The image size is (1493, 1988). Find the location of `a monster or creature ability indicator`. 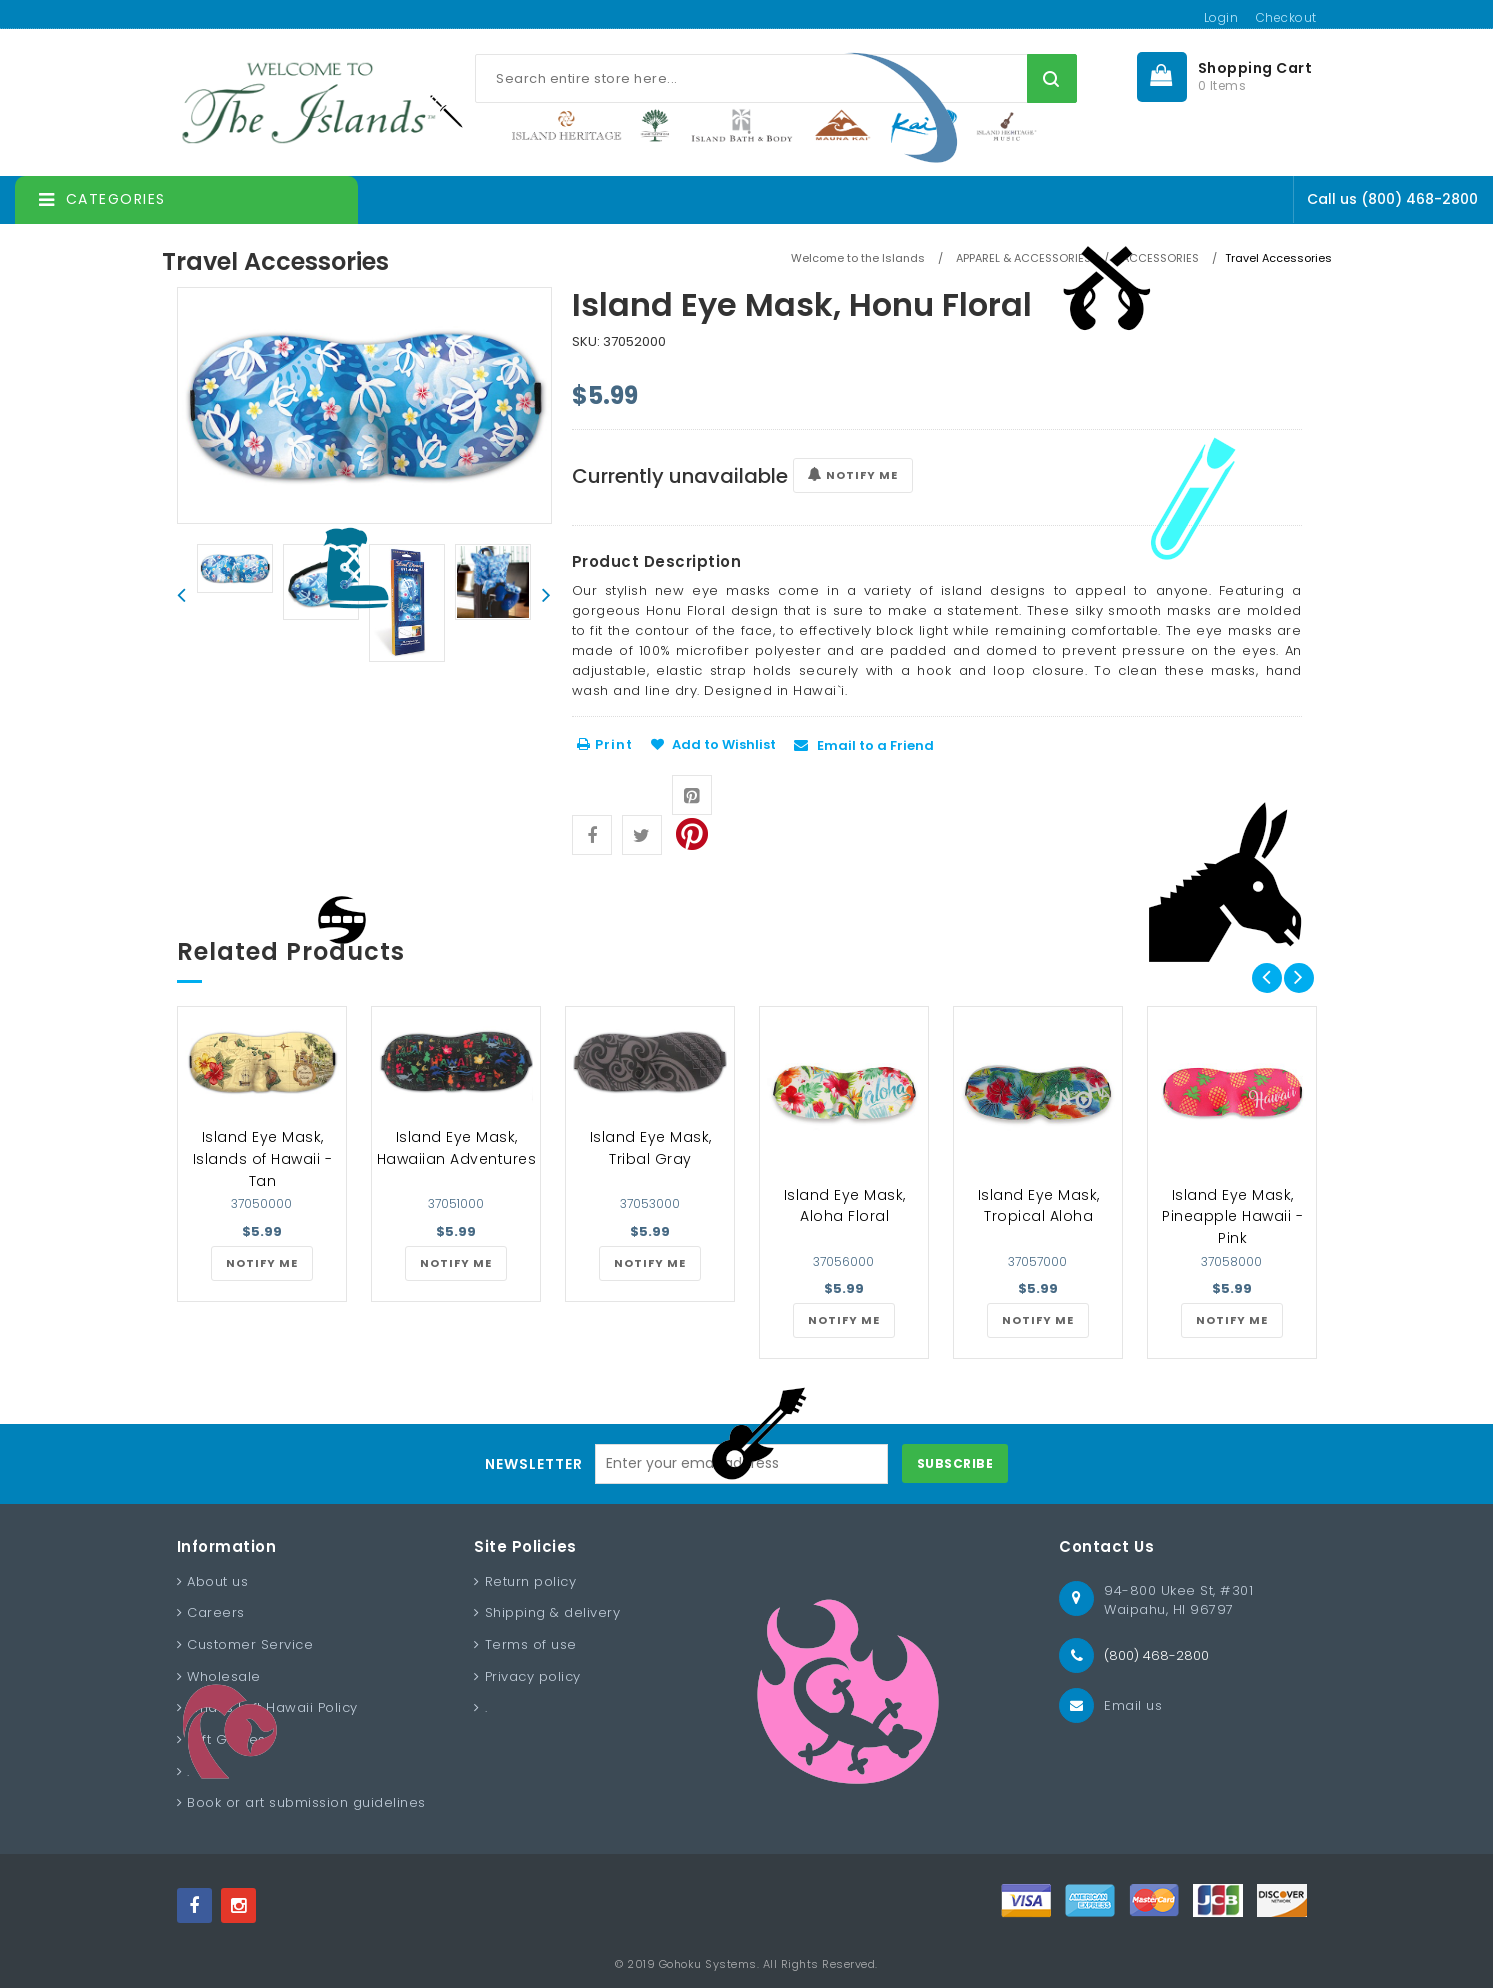

a monster or creature ability indicator is located at coordinates (230, 1731).